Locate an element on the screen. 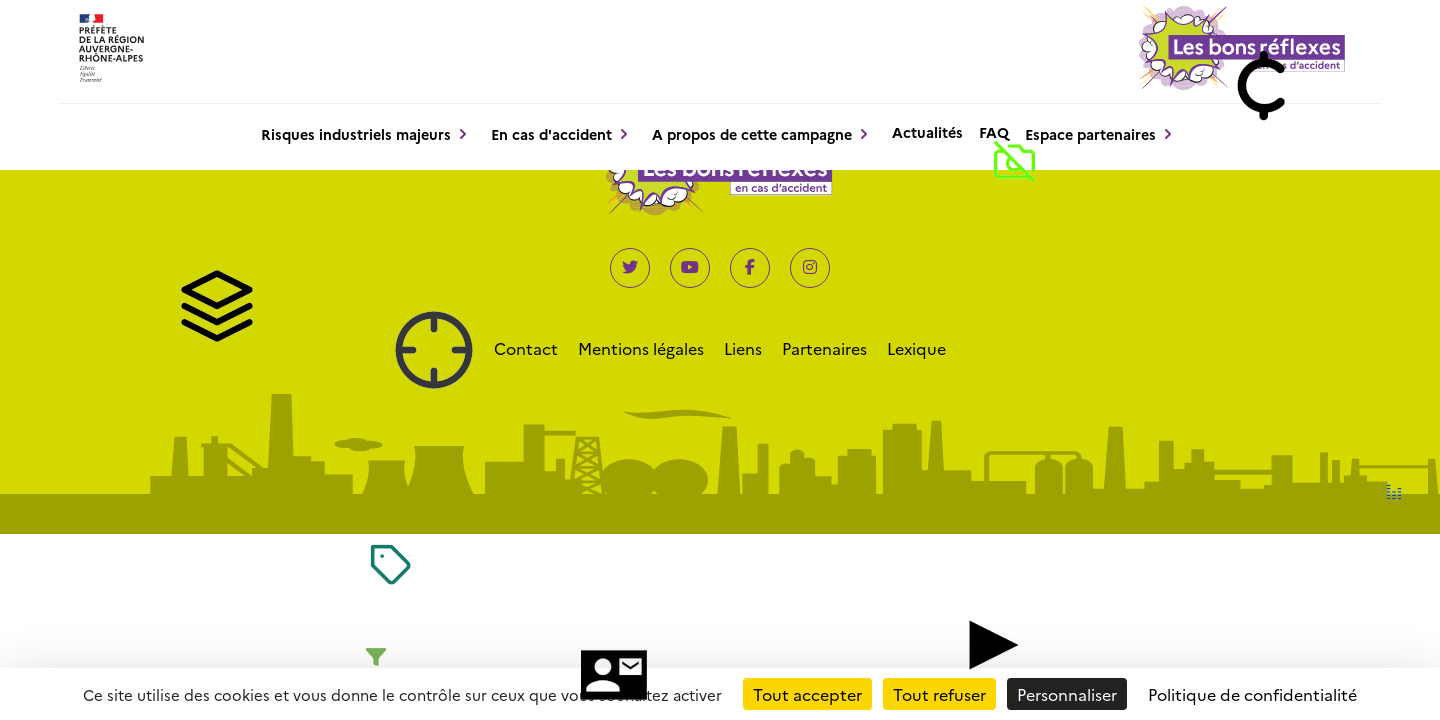 Image resolution: width=1440 pixels, height=720 pixels. view column chart or bar graph data is located at coordinates (1394, 492).